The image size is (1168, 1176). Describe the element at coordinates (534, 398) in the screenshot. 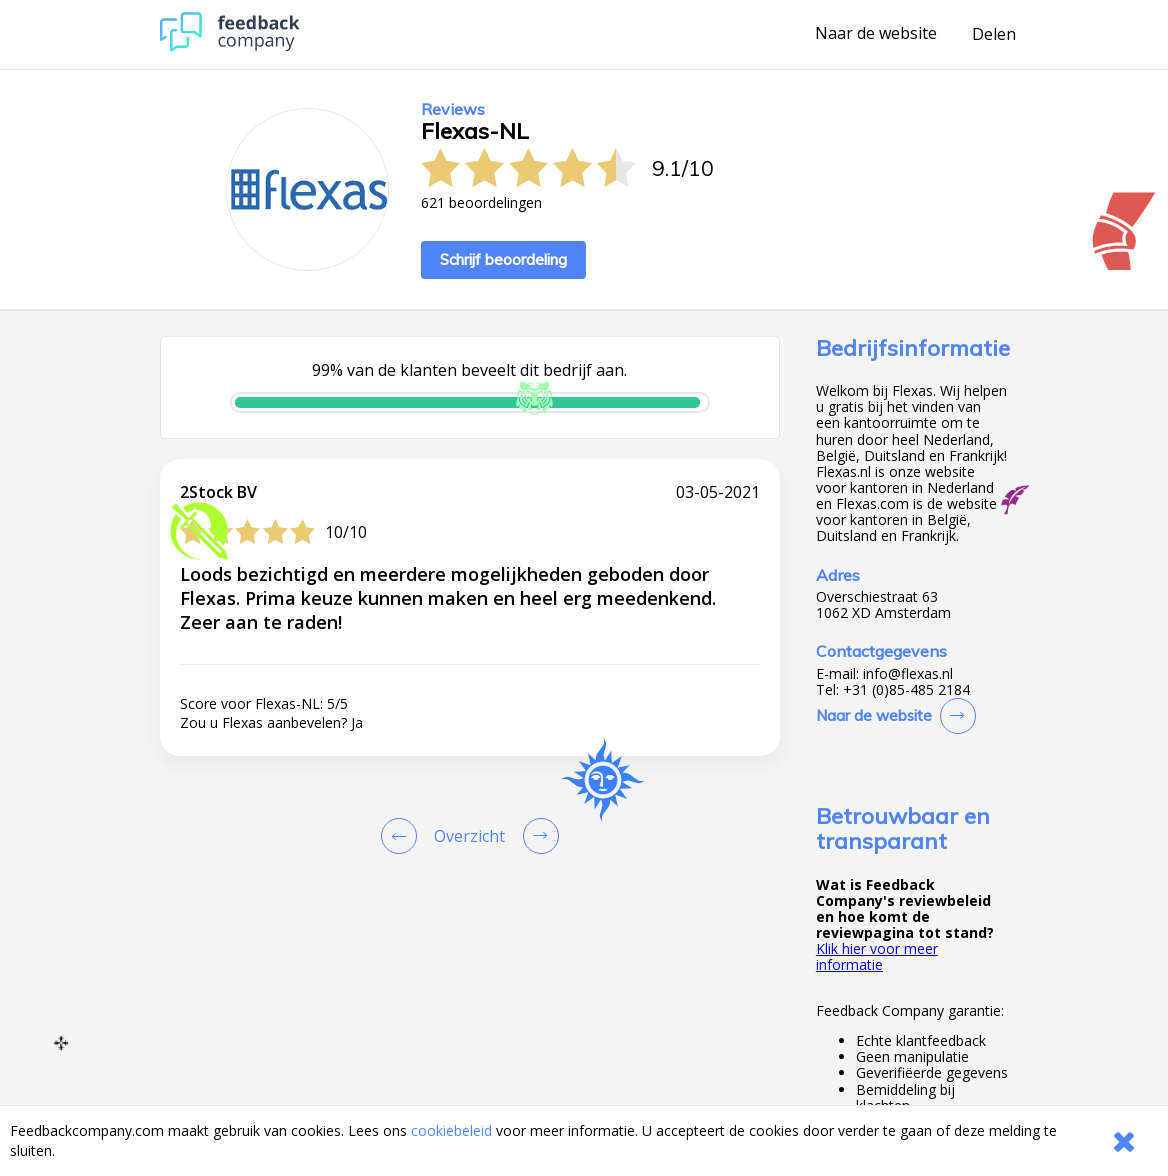

I see `select tiger character or avatar` at that location.